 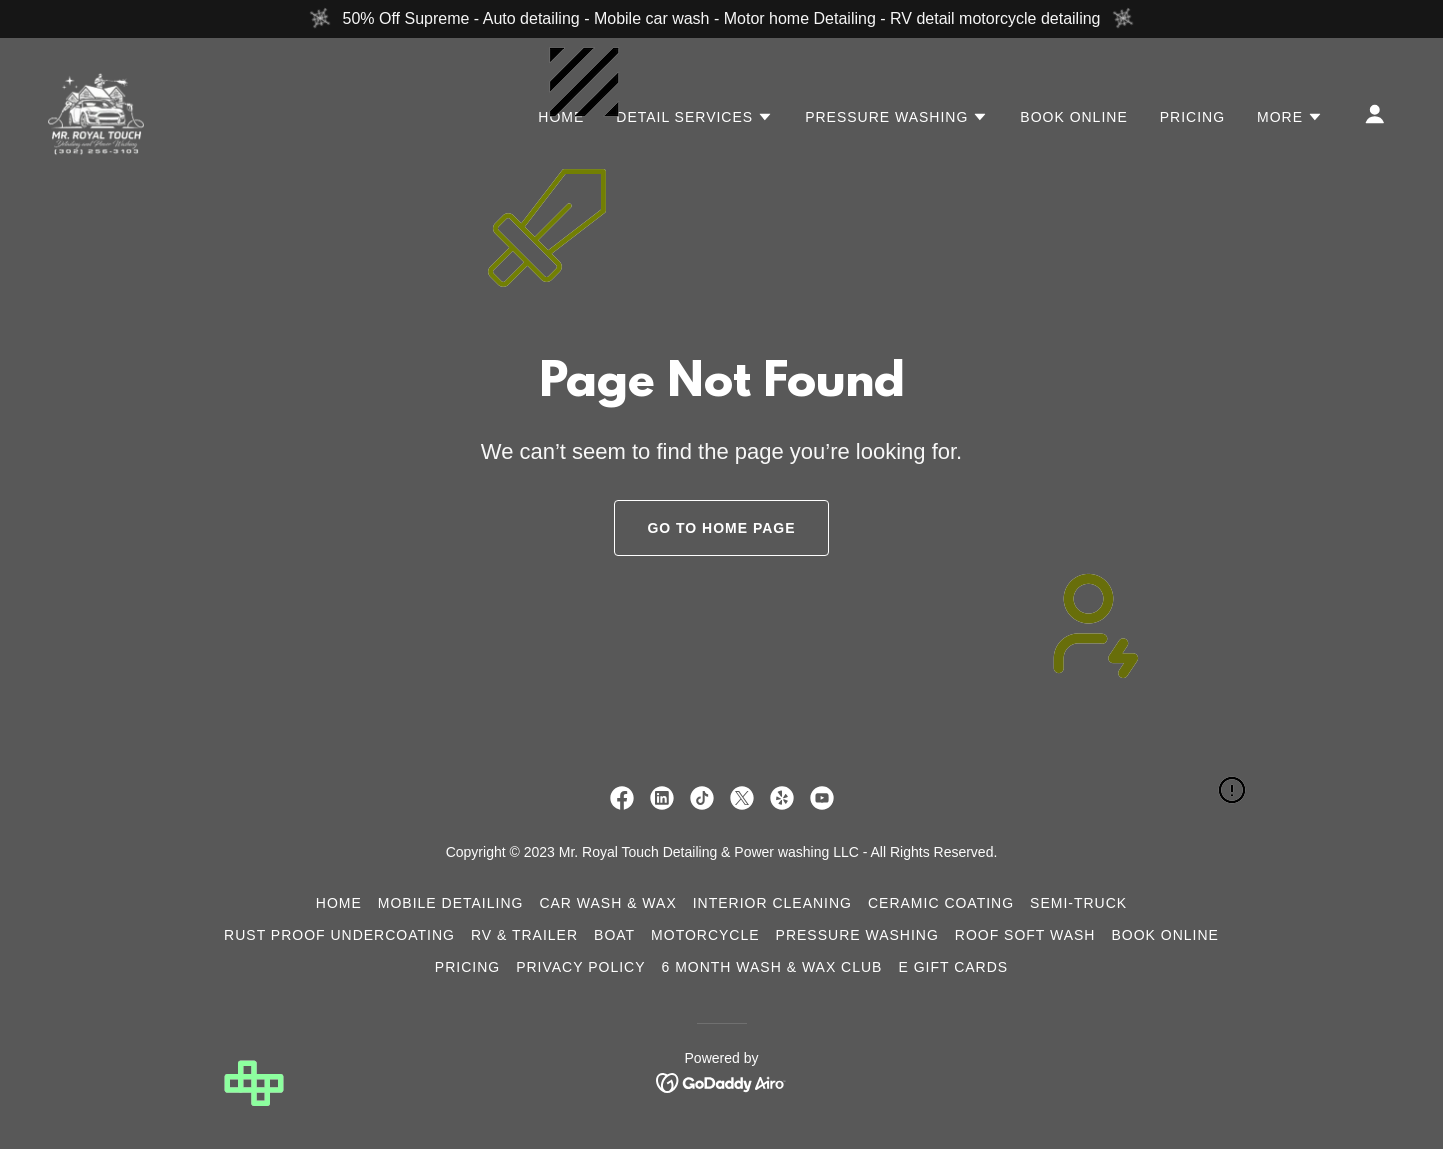 What do you see at coordinates (254, 1082) in the screenshot?
I see `view 3d model unfolded net` at bounding box center [254, 1082].